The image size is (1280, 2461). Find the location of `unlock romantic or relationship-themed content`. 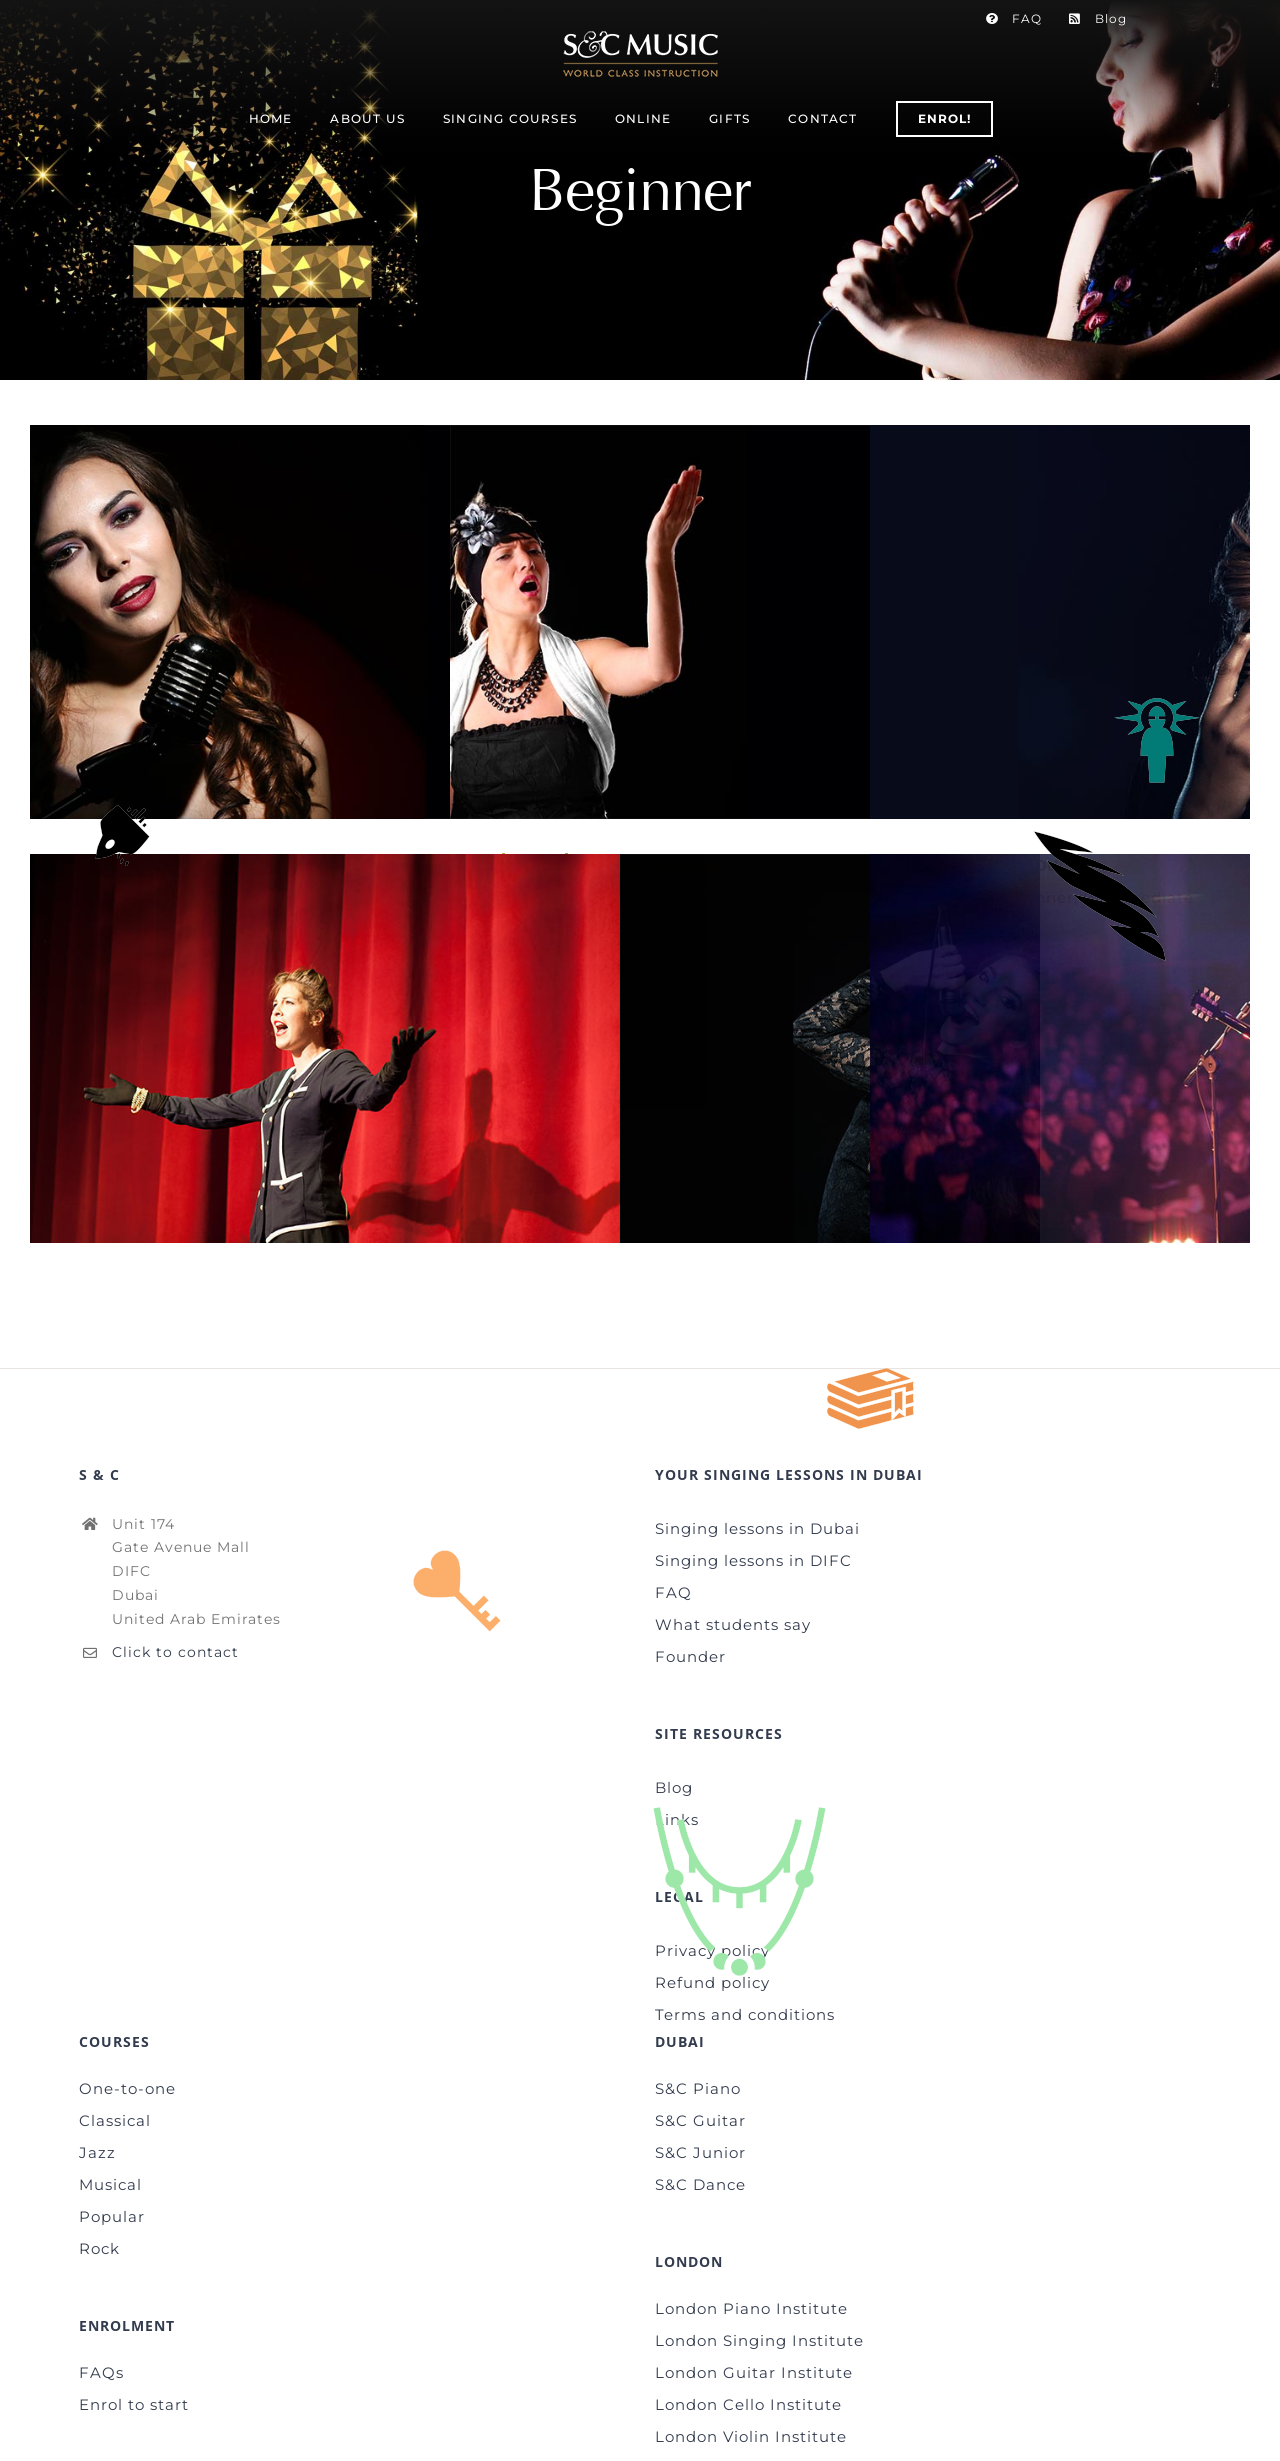

unlock romantic or relationship-themed content is located at coordinates (457, 1591).